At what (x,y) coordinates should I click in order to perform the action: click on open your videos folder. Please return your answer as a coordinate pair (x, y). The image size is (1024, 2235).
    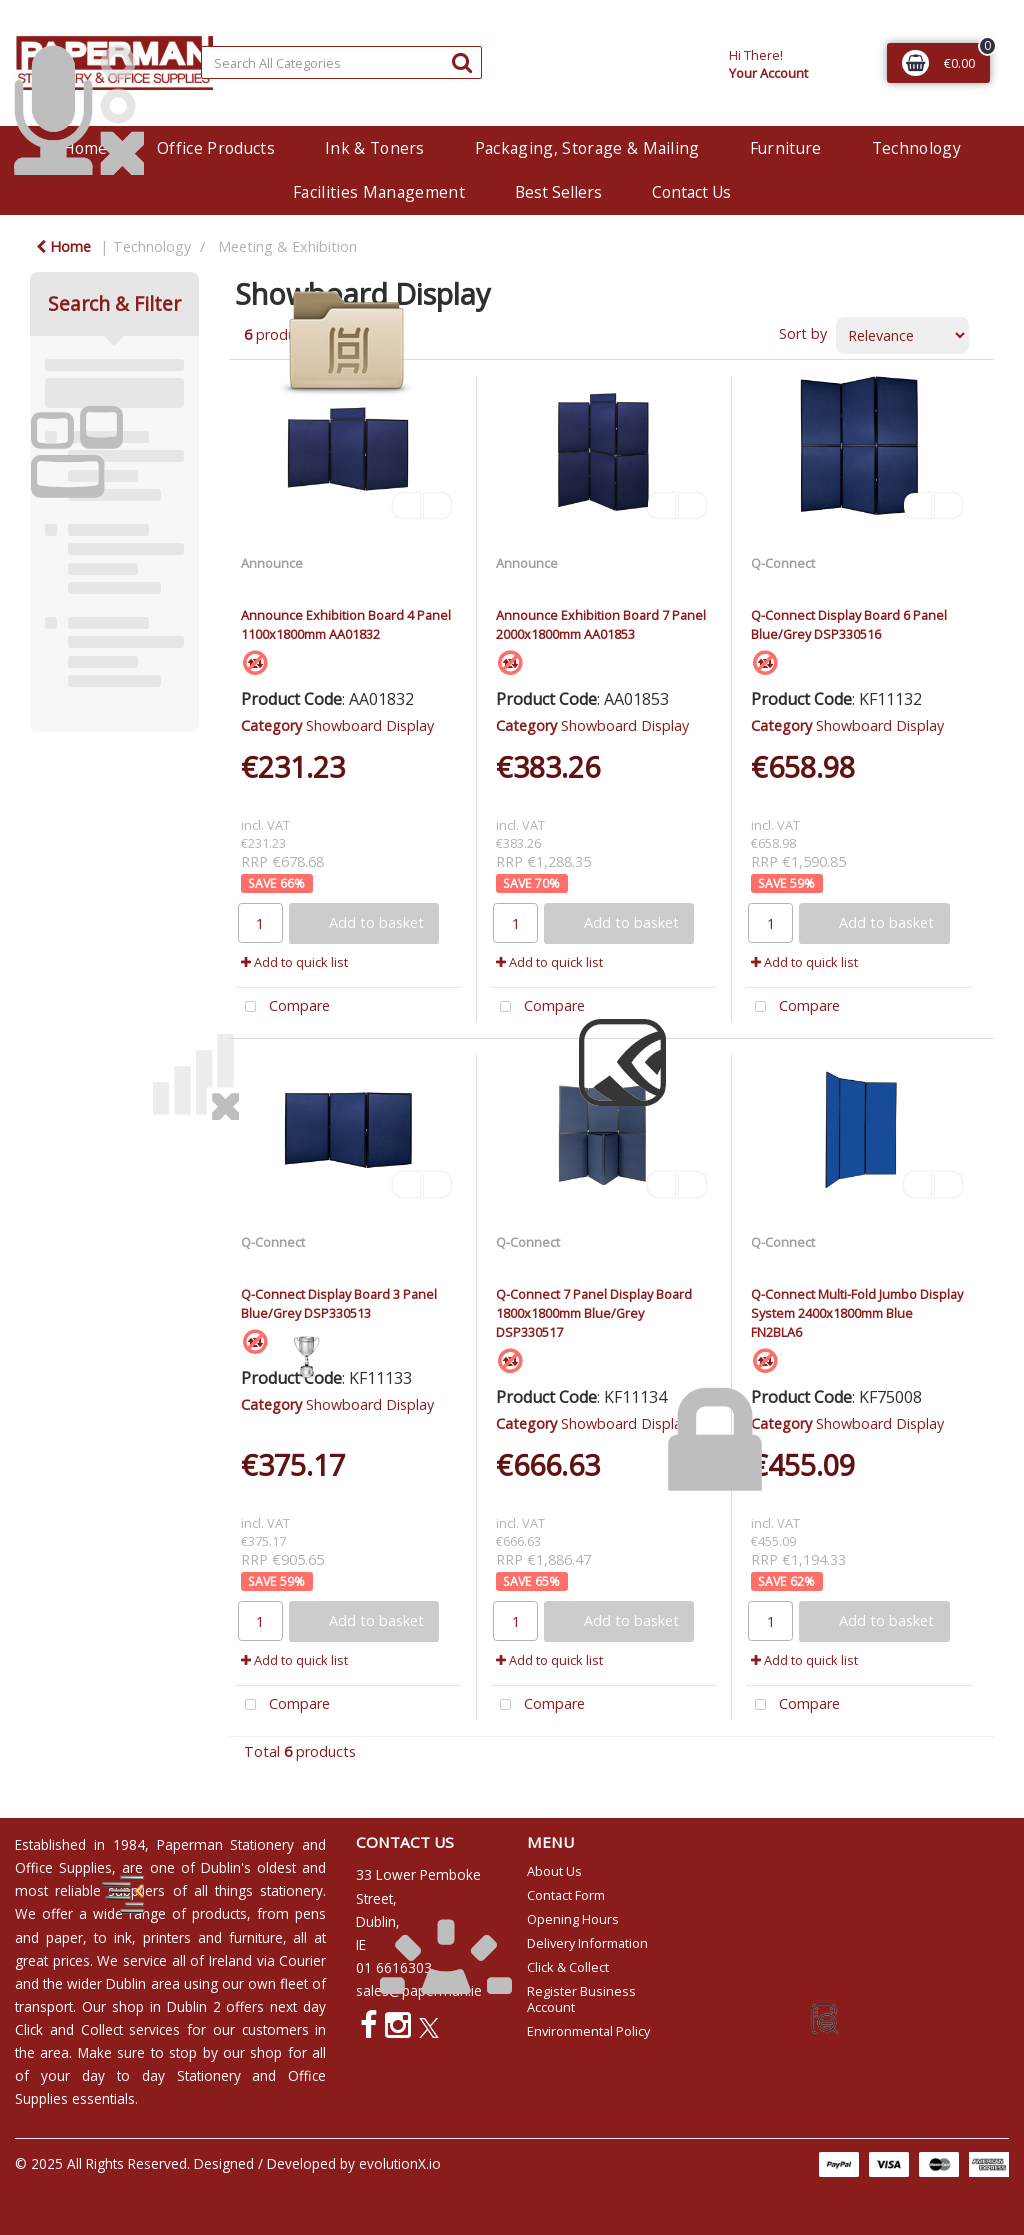
    Looking at the image, I should click on (346, 346).